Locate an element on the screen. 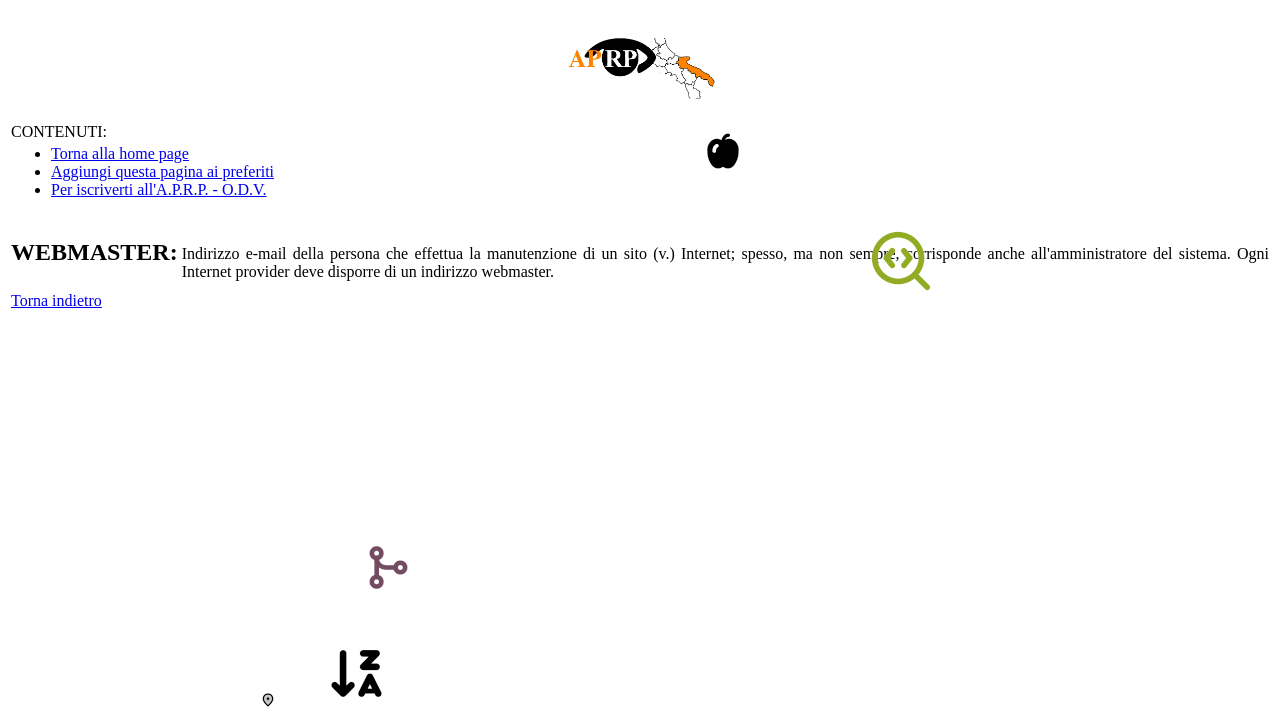 The image size is (1280, 720). access health or nutrition tracking features is located at coordinates (723, 151).